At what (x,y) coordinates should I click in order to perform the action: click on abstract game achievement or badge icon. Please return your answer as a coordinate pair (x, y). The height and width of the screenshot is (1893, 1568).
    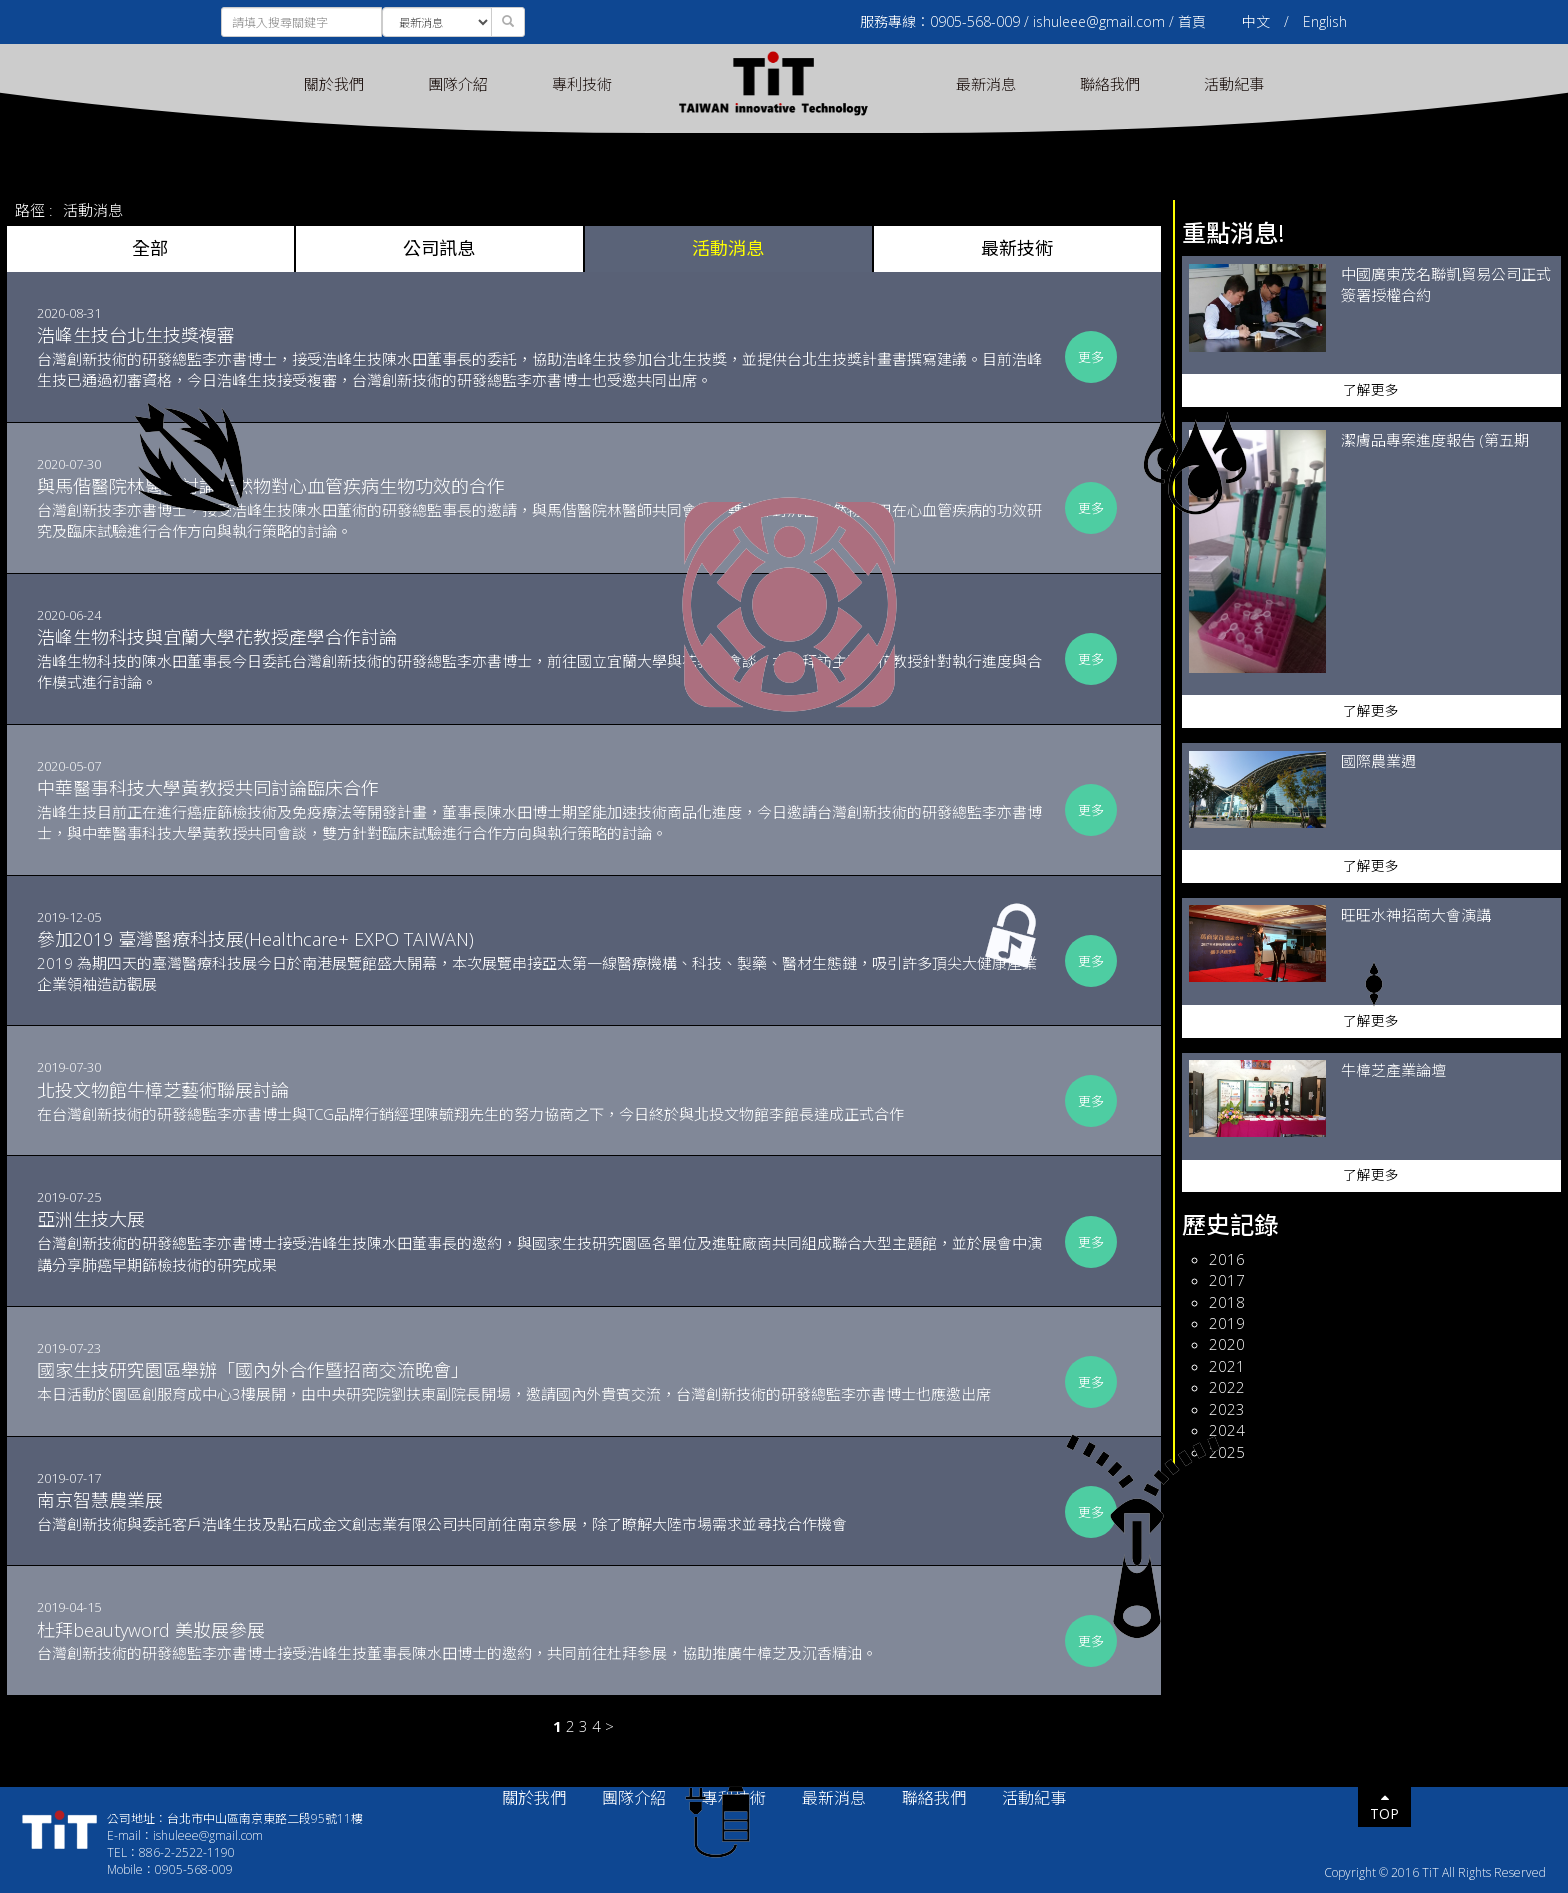
    Looking at the image, I should click on (789, 604).